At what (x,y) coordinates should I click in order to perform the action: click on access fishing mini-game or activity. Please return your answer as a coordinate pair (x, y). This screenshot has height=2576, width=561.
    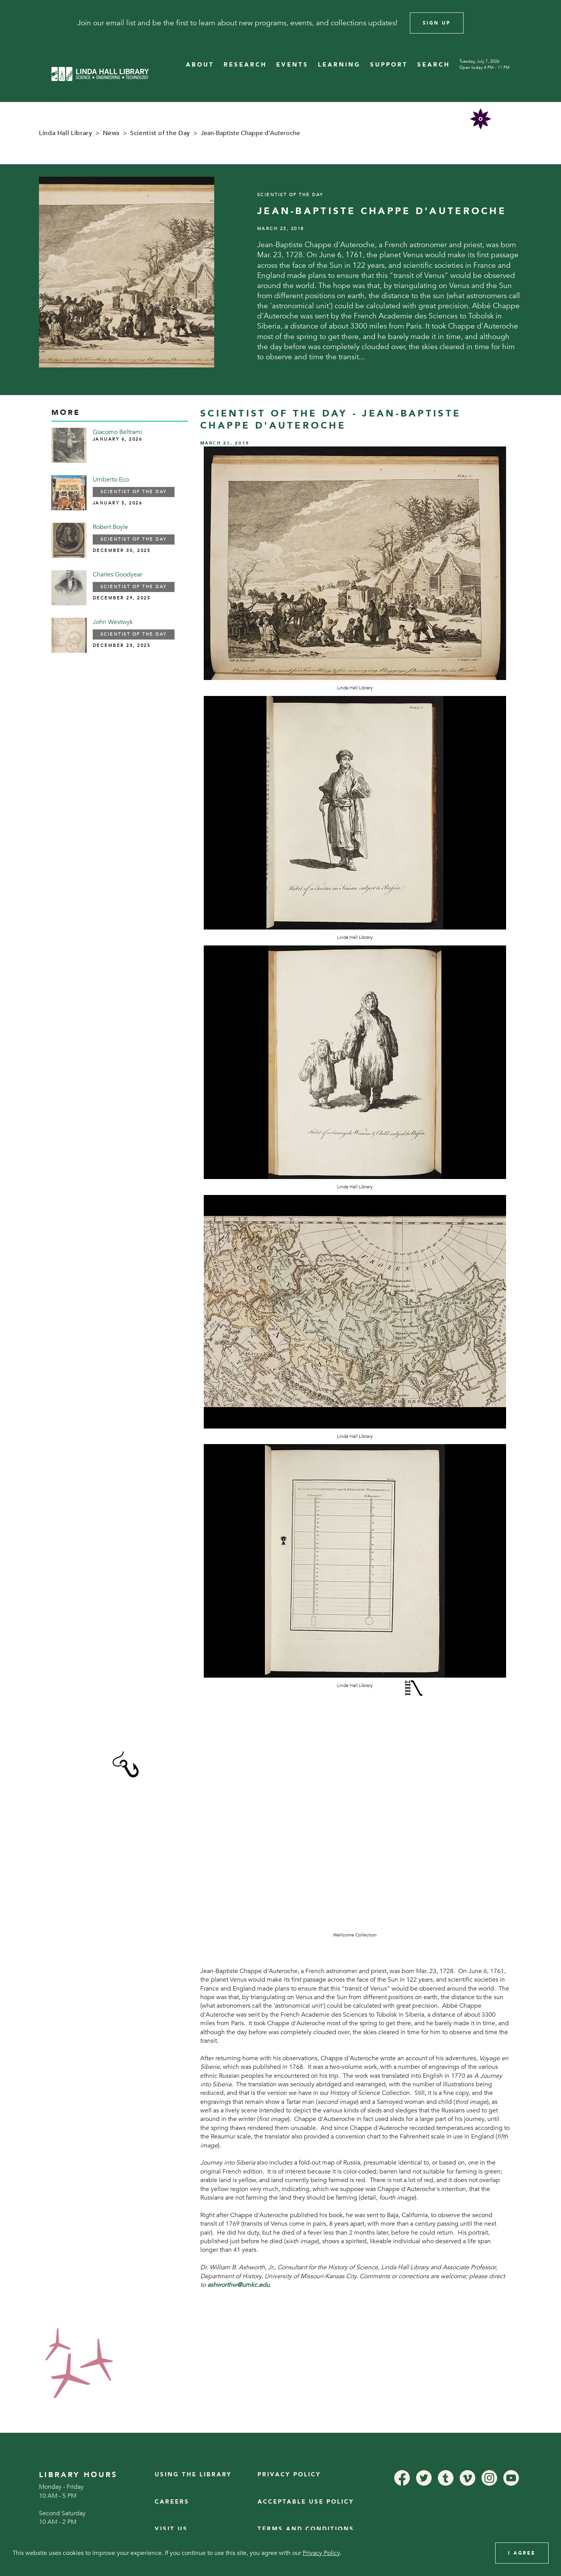
    Looking at the image, I should click on (126, 1764).